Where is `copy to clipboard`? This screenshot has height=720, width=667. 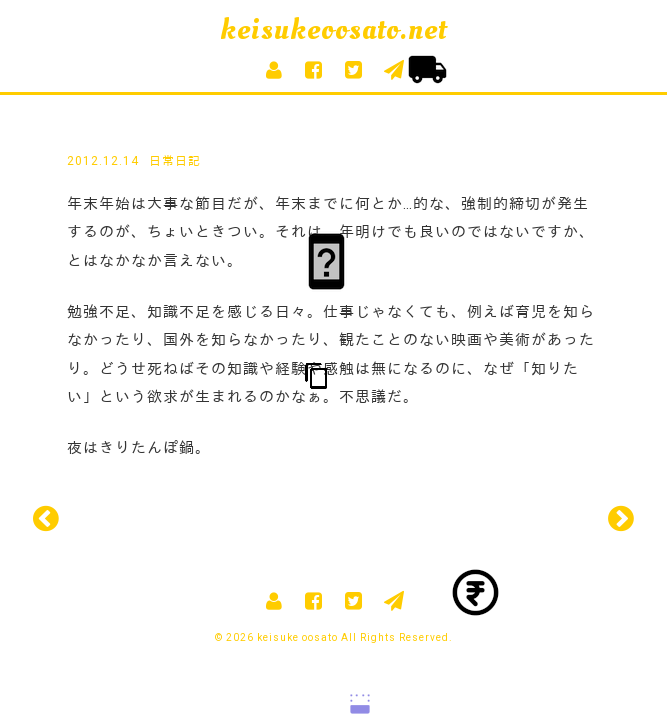 copy to clipboard is located at coordinates (317, 376).